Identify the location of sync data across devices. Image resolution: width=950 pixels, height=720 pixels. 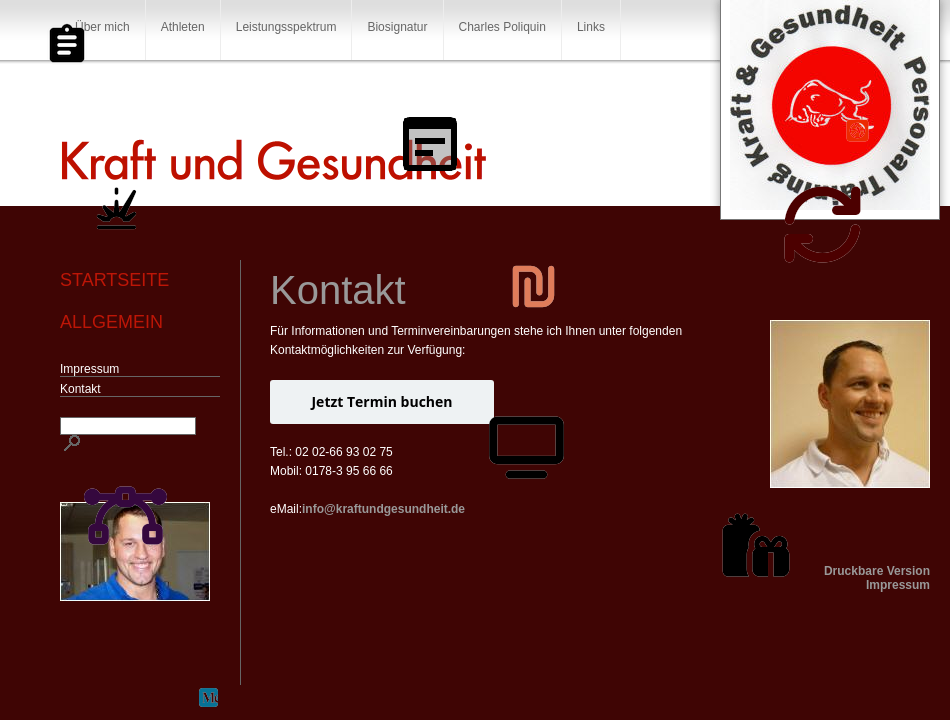
(822, 224).